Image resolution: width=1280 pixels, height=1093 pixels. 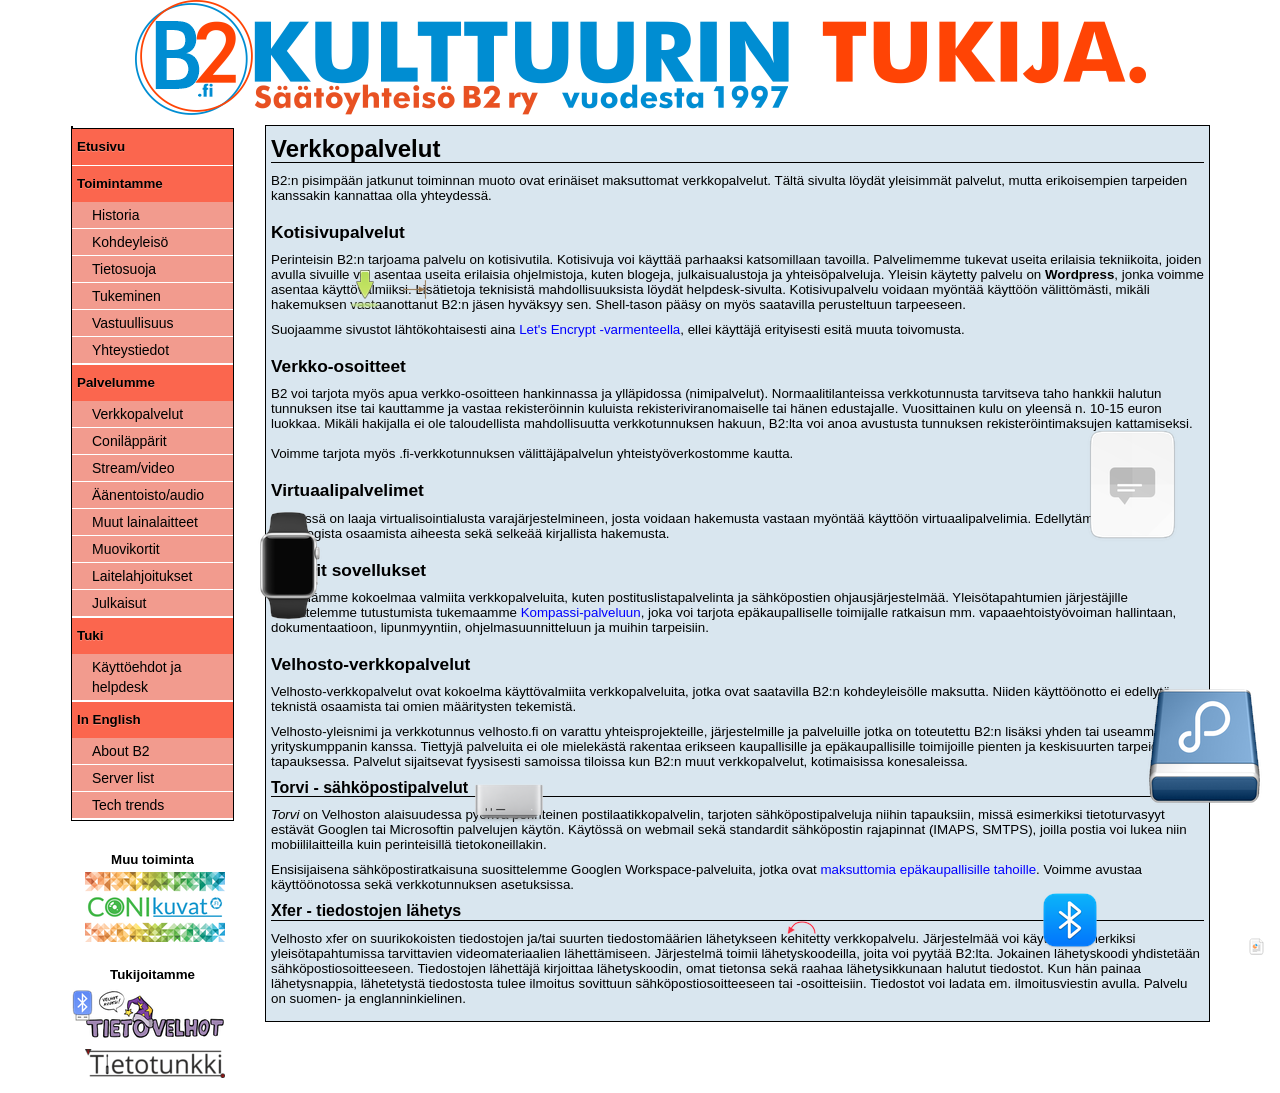 I want to click on mac studio desktop computer, so click(x=509, y=800).